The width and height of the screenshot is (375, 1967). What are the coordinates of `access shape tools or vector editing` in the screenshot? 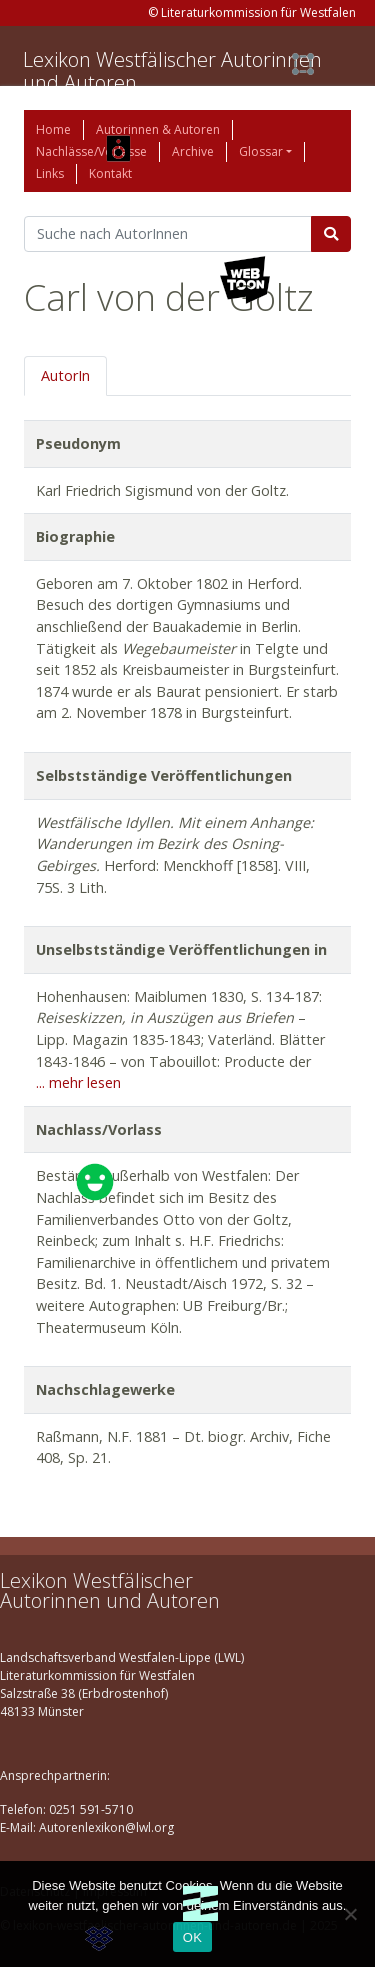 It's located at (303, 64).